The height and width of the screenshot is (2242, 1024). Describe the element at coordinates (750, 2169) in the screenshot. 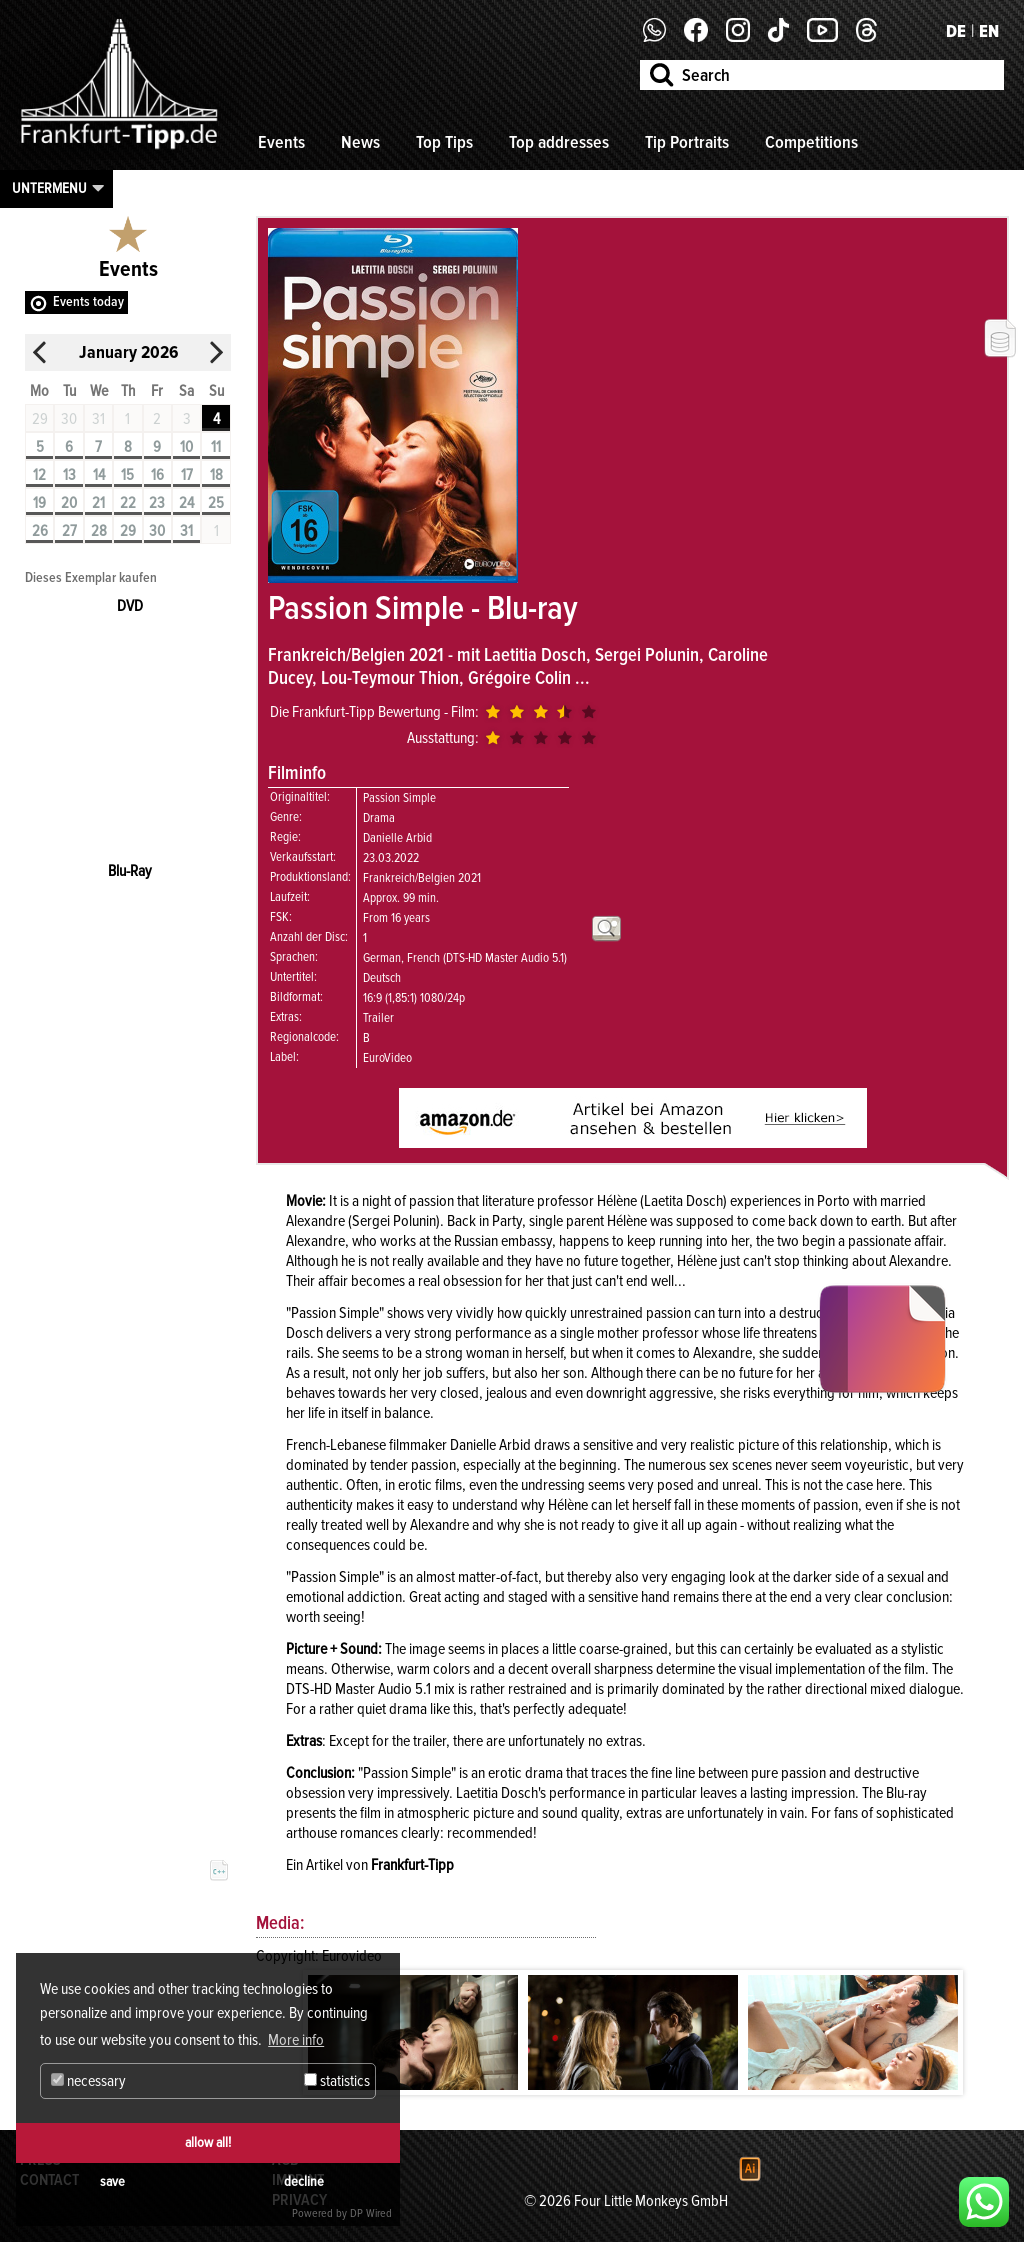

I see `open an Adobe Illustrator file` at that location.